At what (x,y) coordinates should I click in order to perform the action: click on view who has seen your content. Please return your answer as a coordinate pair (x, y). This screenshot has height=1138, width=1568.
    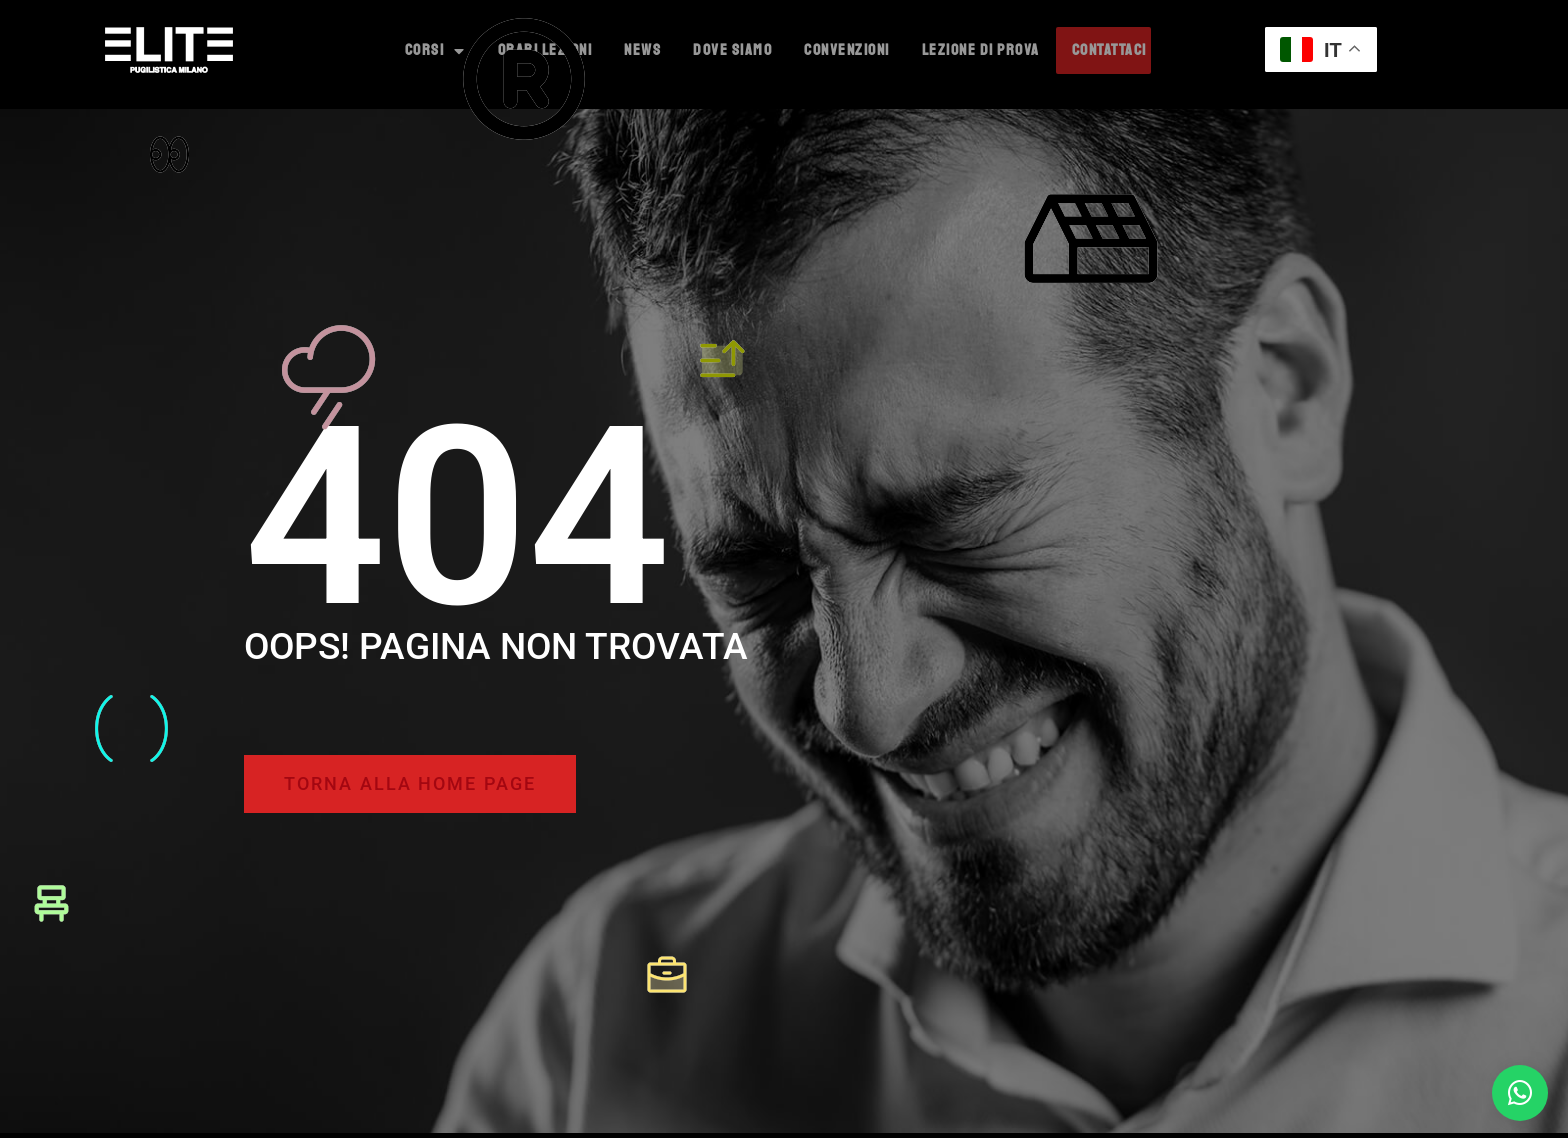
    Looking at the image, I should click on (169, 154).